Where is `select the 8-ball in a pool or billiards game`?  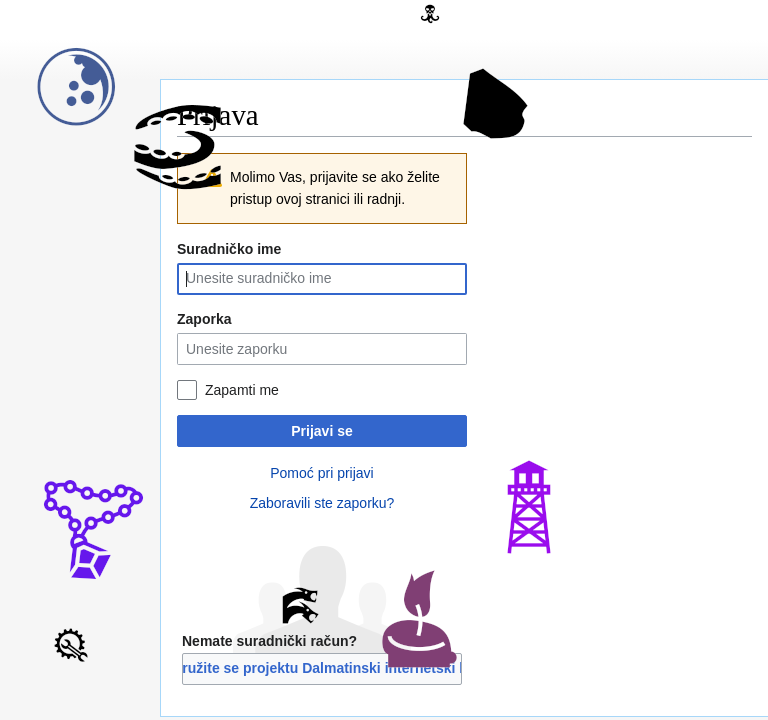
select the 8-ball in a pool or billiards game is located at coordinates (76, 87).